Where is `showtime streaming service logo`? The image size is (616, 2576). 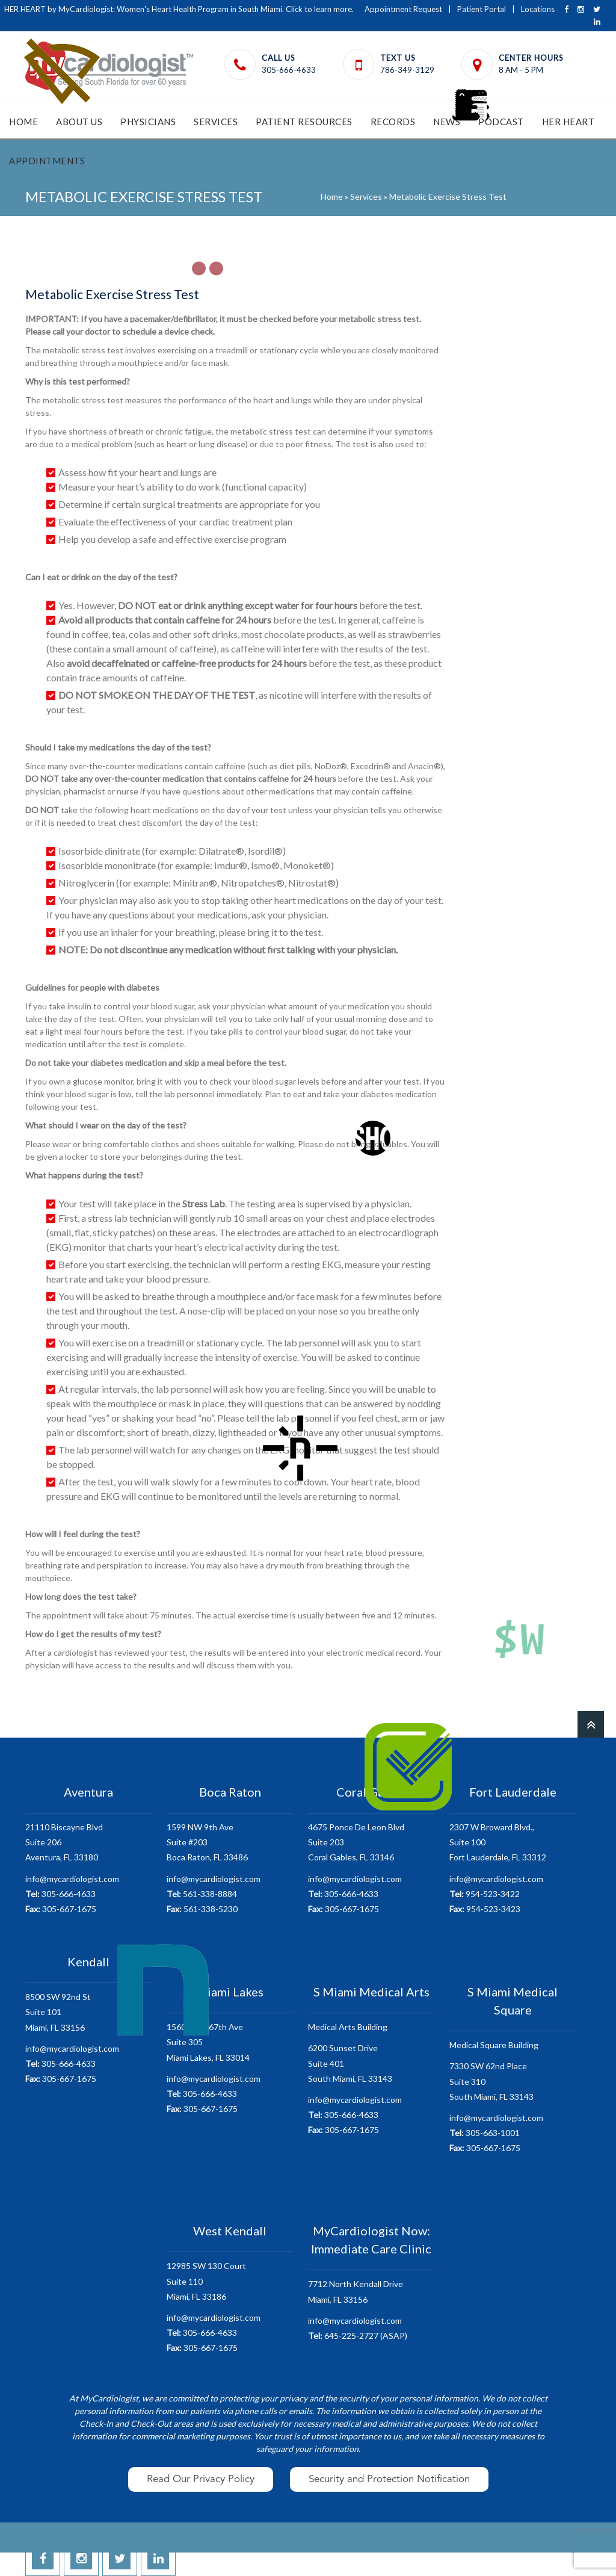 showtime streaming service logo is located at coordinates (373, 1138).